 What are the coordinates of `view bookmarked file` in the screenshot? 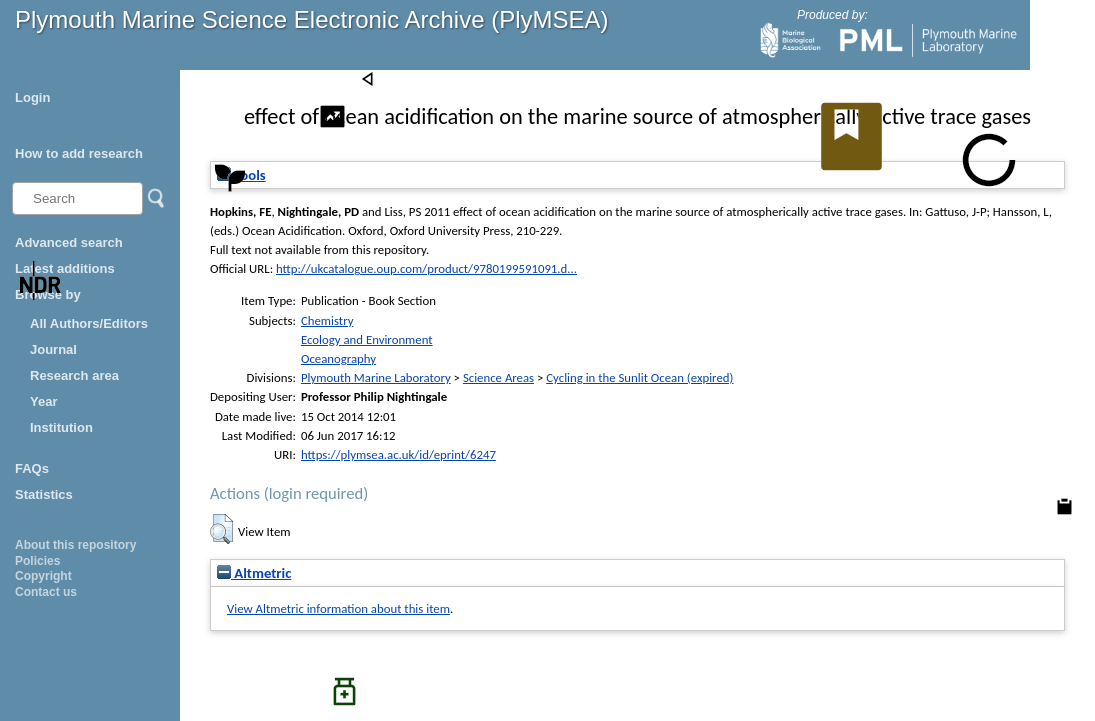 It's located at (851, 136).